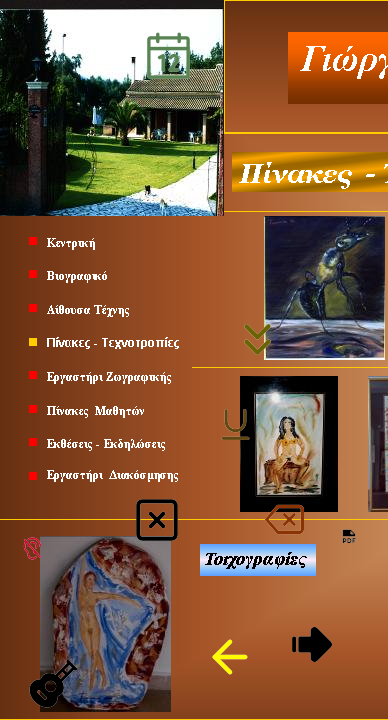  What do you see at coordinates (349, 537) in the screenshot?
I see `open a PDF document` at bounding box center [349, 537].